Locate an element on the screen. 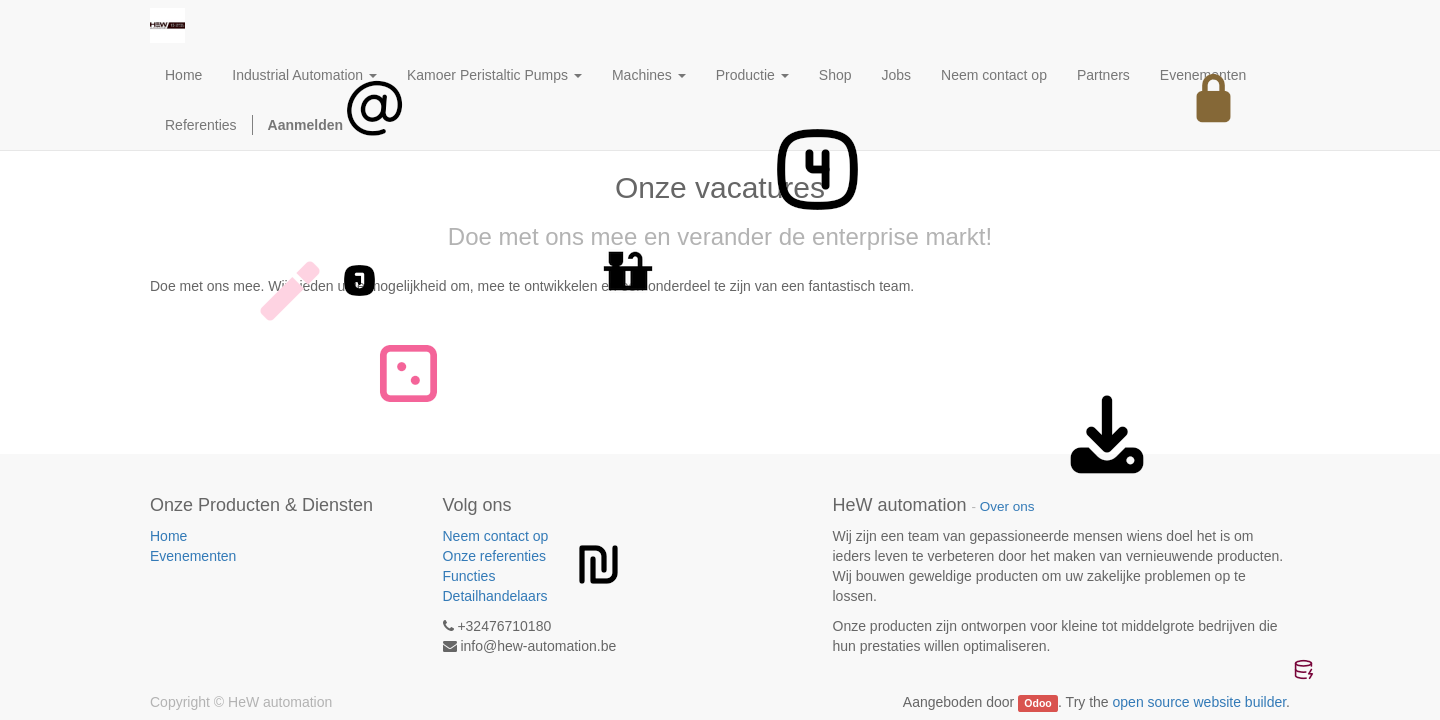 The image size is (1440, 720). apply automatic enhancements or effects is located at coordinates (290, 291).